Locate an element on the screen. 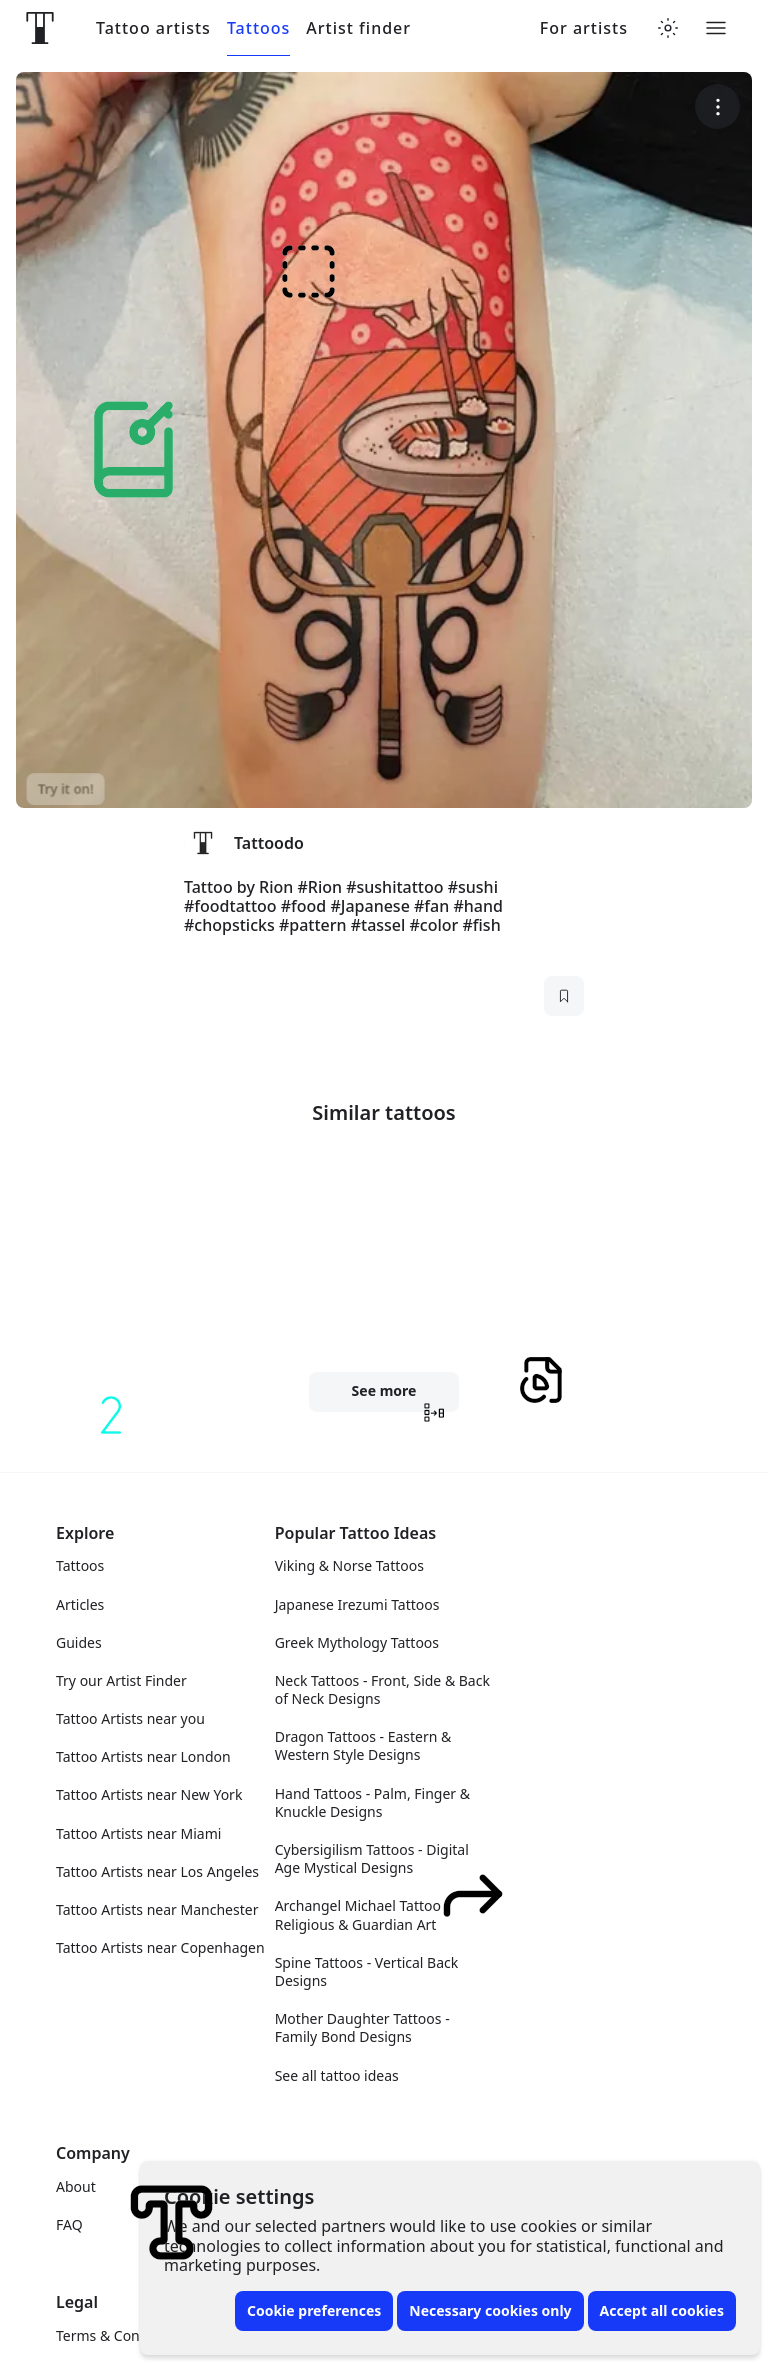 The image size is (768, 2363). select or define a region is located at coordinates (308, 271).